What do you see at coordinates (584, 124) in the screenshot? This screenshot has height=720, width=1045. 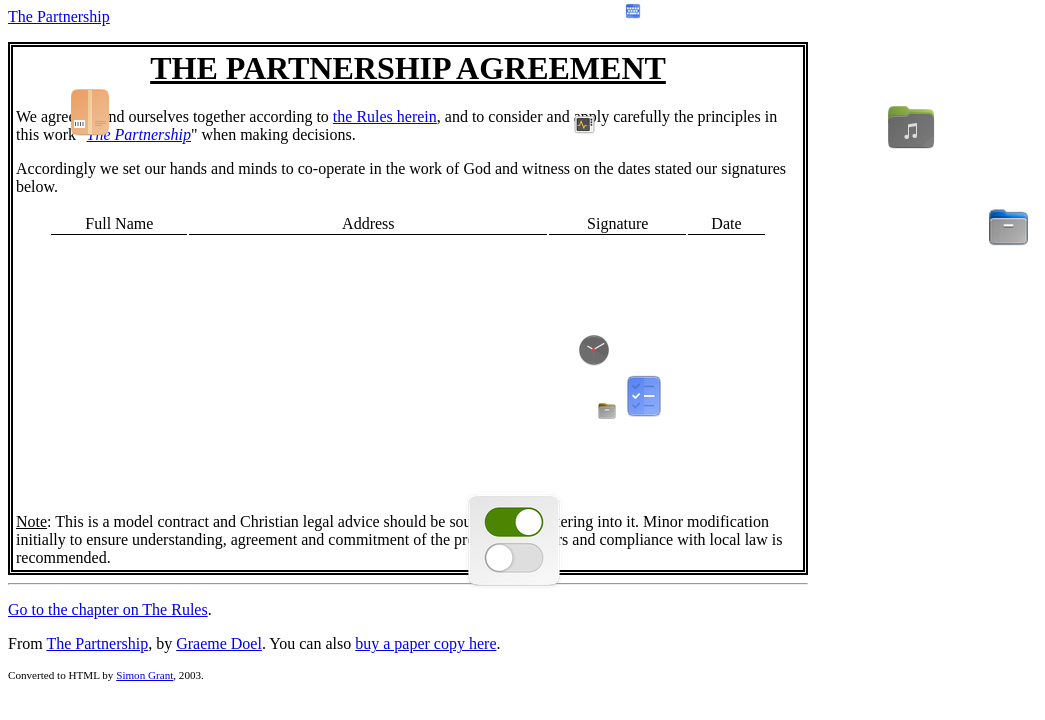 I see `open system monitor to view resource usage` at bounding box center [584, 124].